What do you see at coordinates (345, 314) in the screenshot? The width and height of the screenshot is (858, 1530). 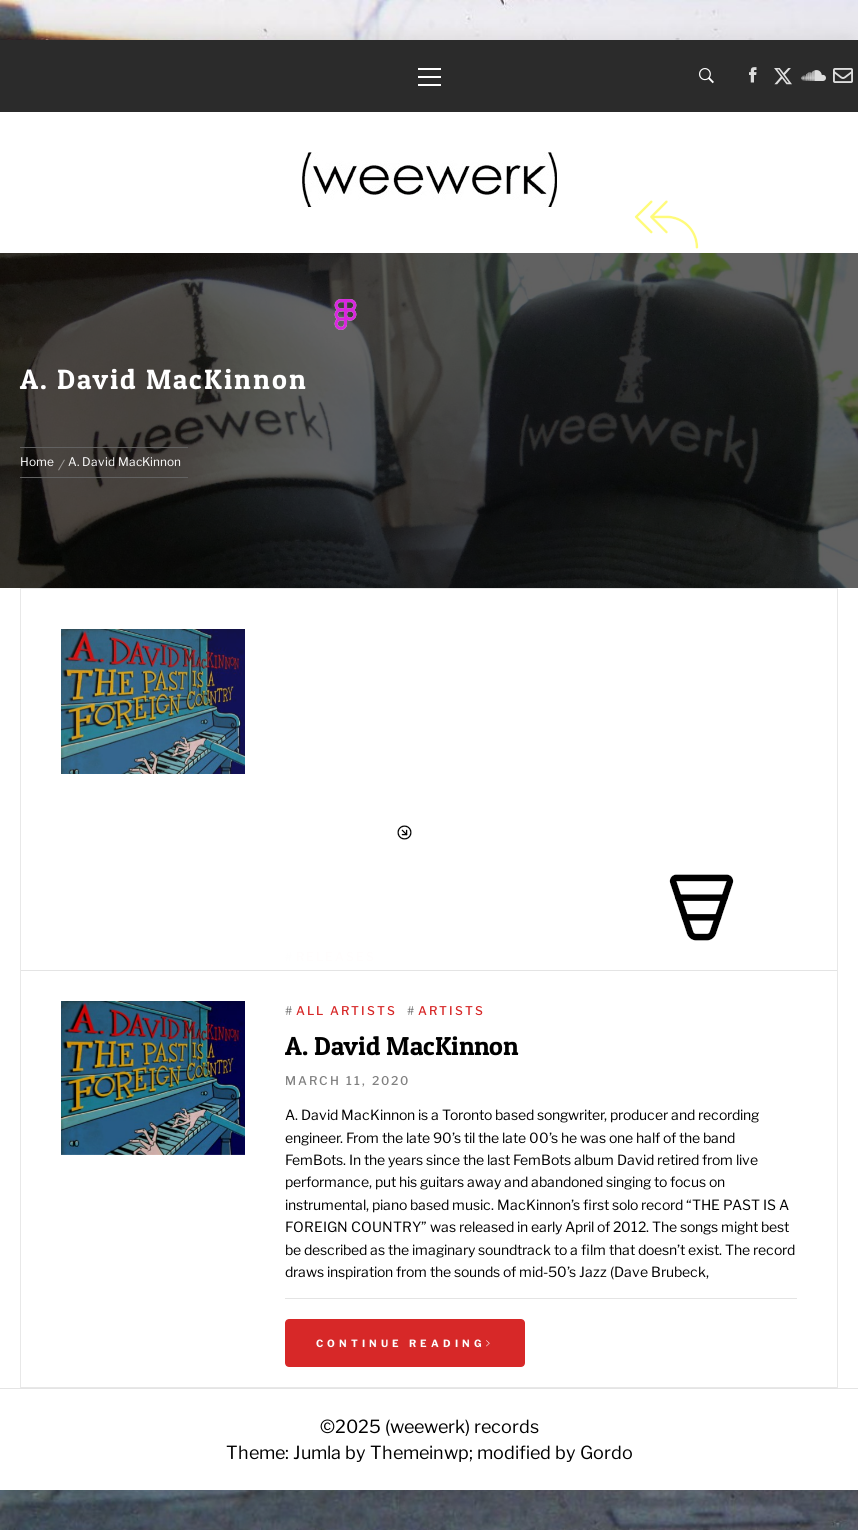 I see `open figma design file` at bounding box center [345, 314].